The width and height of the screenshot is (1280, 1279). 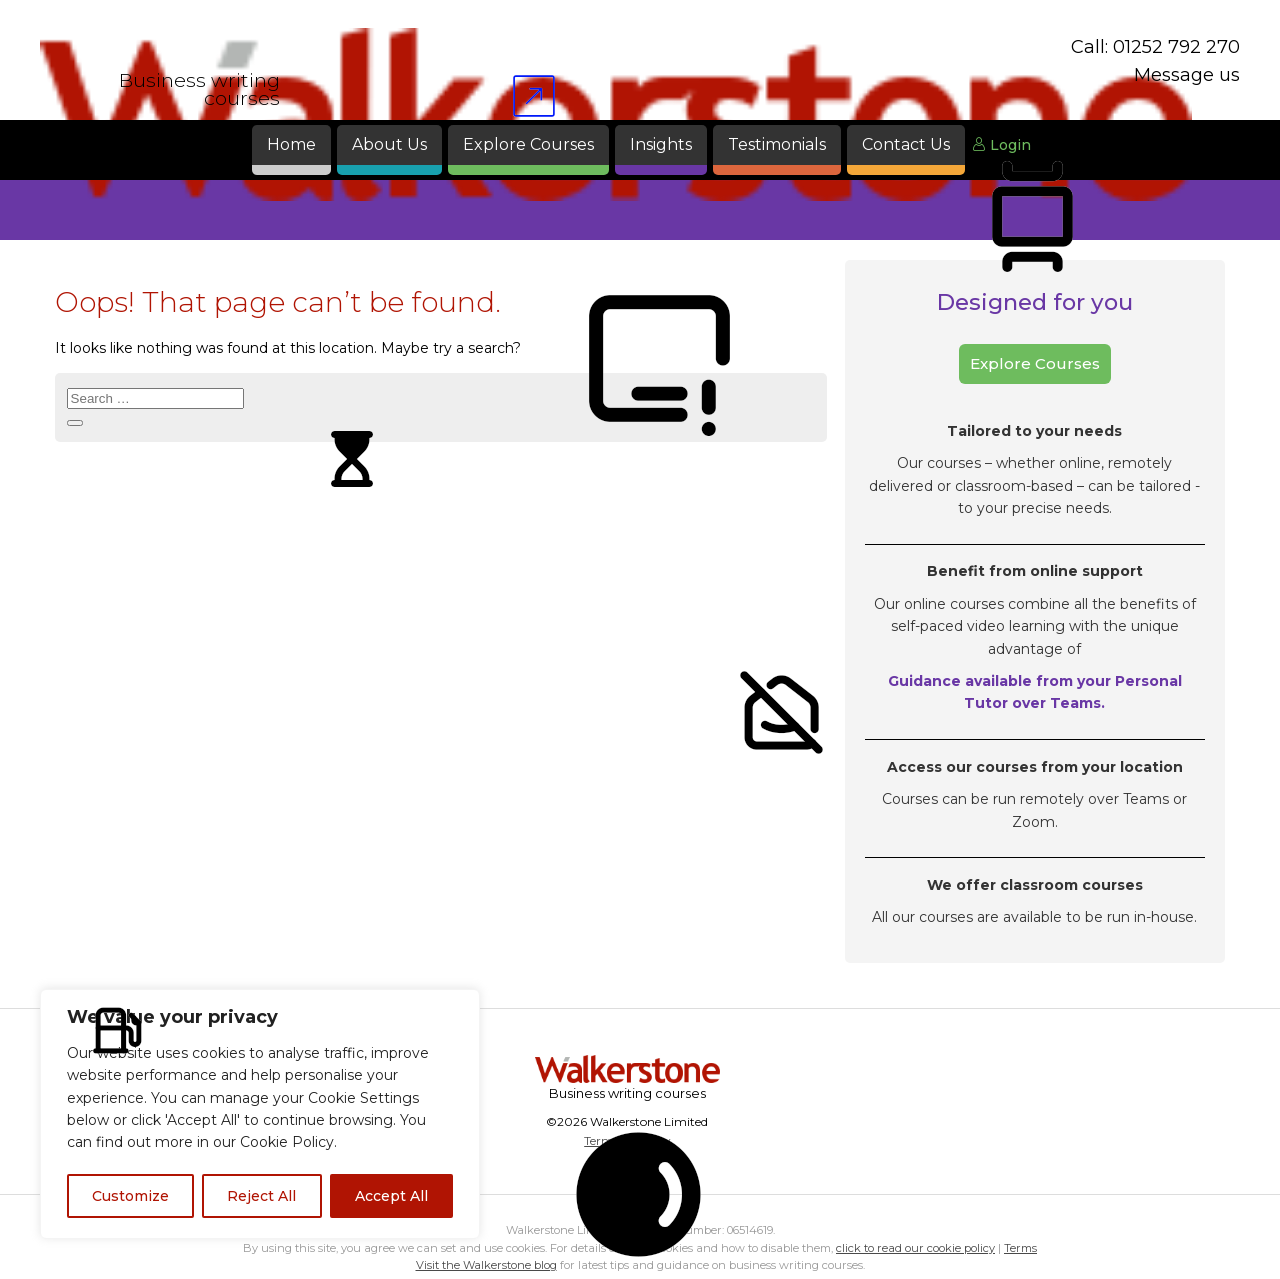 What do you see at coordinates (352, 459) in the screenshot?
I see `indicates a process in progress or loading state` at bounding box center [352, 459].